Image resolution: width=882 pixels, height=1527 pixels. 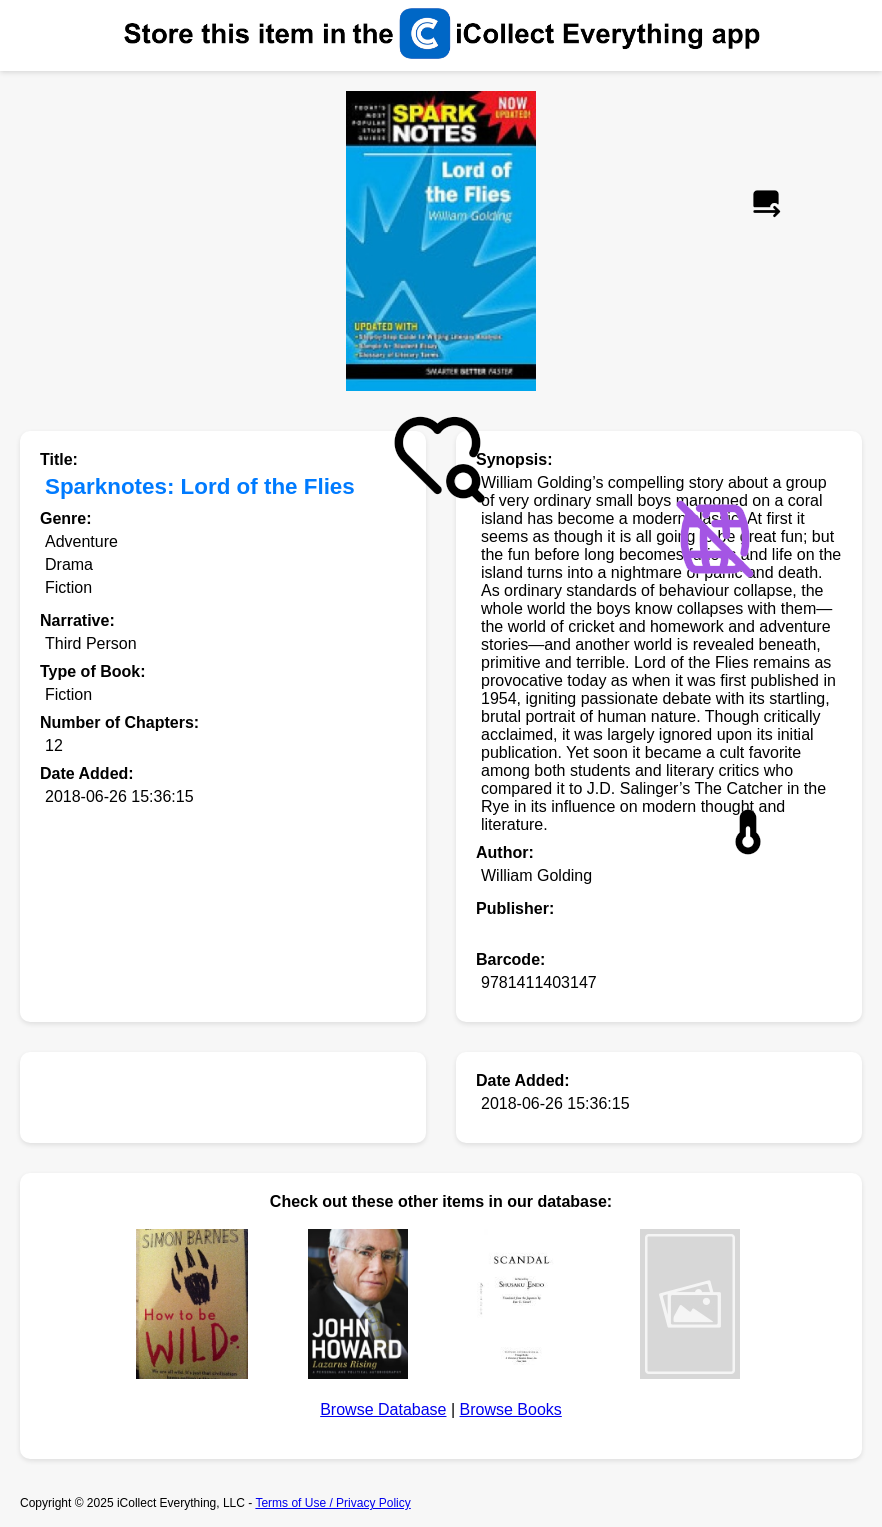 I want to click on indicates medium or moderate temperature, so click(x=748, y=832).